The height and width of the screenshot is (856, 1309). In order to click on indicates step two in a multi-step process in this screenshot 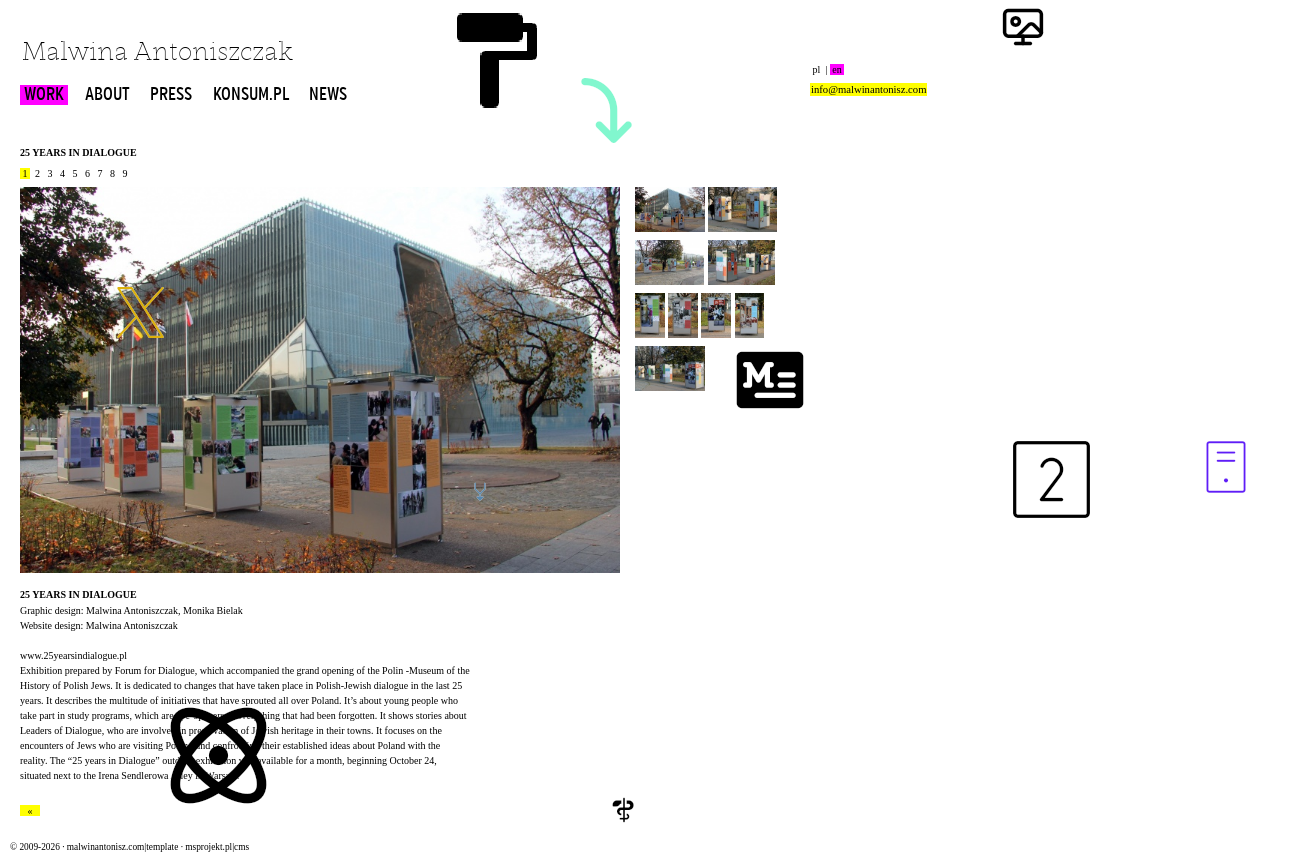, I will do `click(1051, 479)`.